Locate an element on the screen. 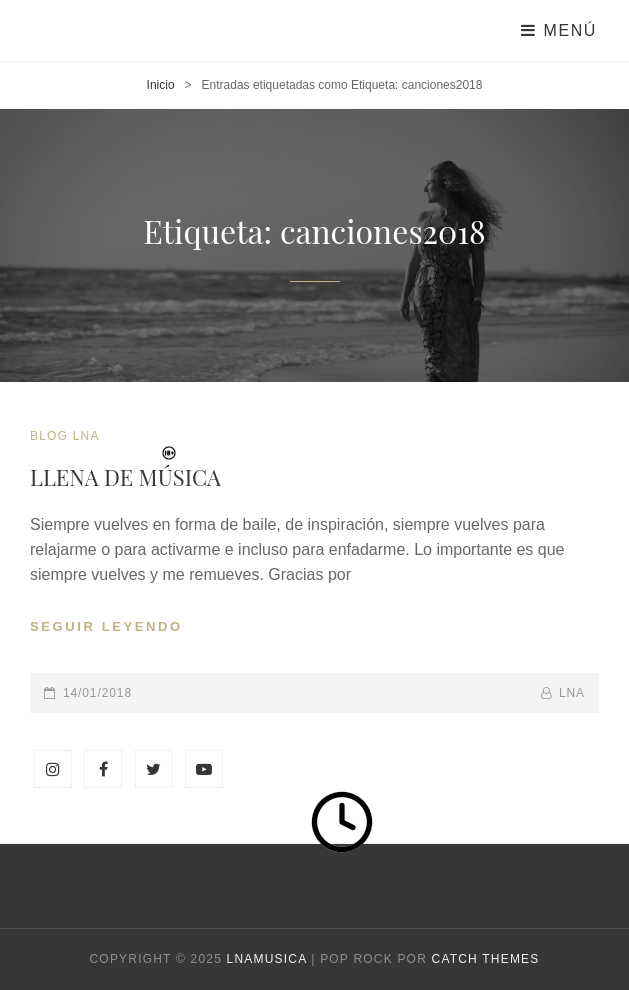 The width and height of the screenshot is (629, 990). indicates age-restricted content (18+) is located at coordinates (169, 453).